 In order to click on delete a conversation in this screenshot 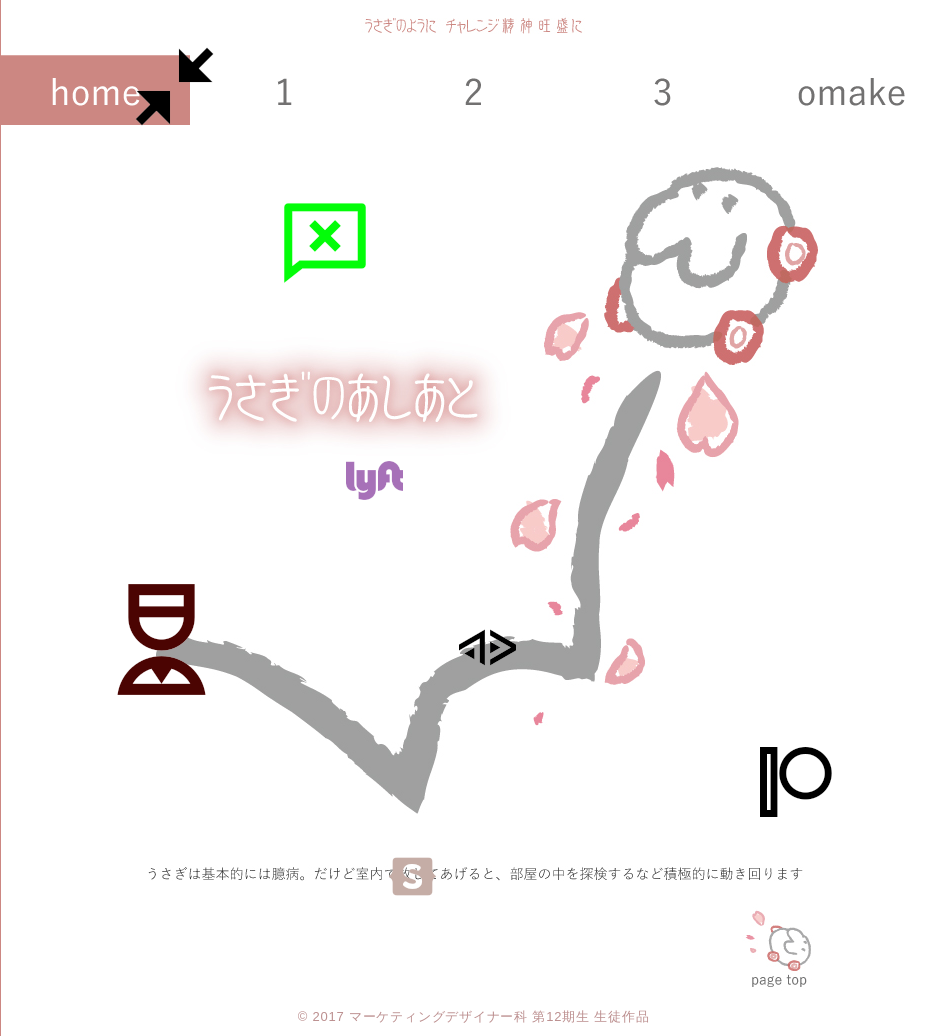, I will do `click(325, 240)`.